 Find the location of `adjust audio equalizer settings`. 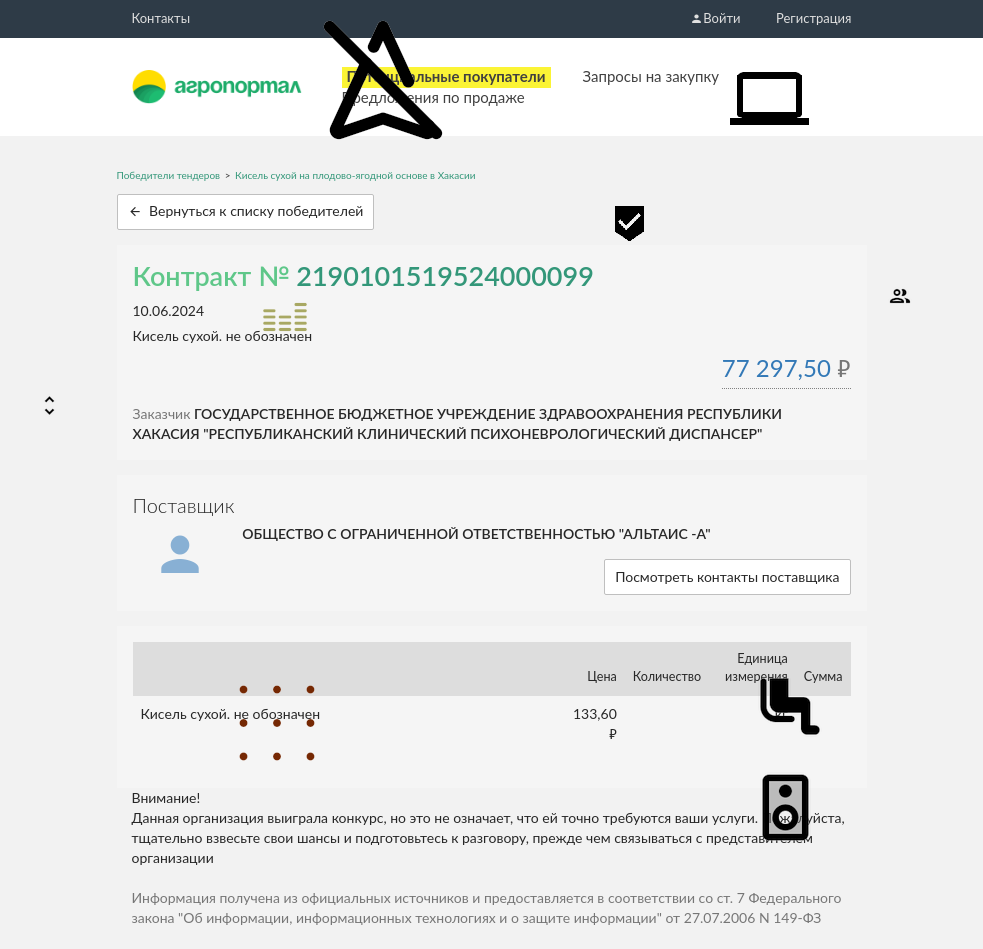

adjust audio equalizer settings is located at coordinates (285, 317).